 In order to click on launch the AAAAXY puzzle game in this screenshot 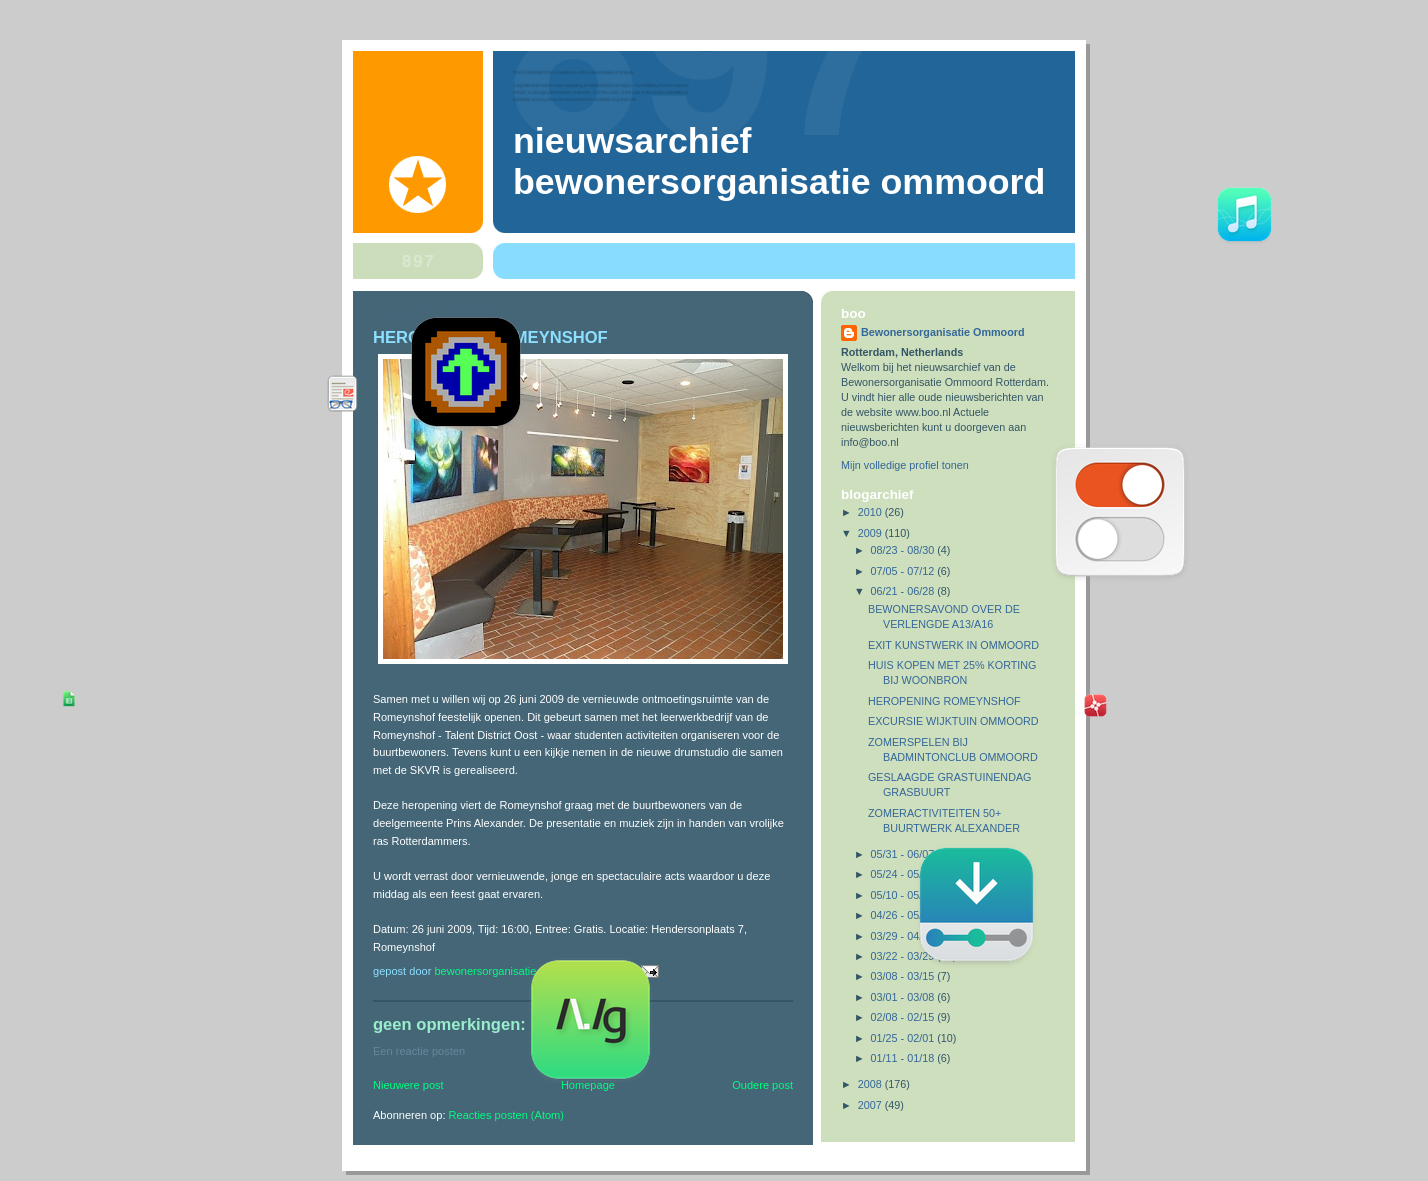, I will do `click(466, 372)`.